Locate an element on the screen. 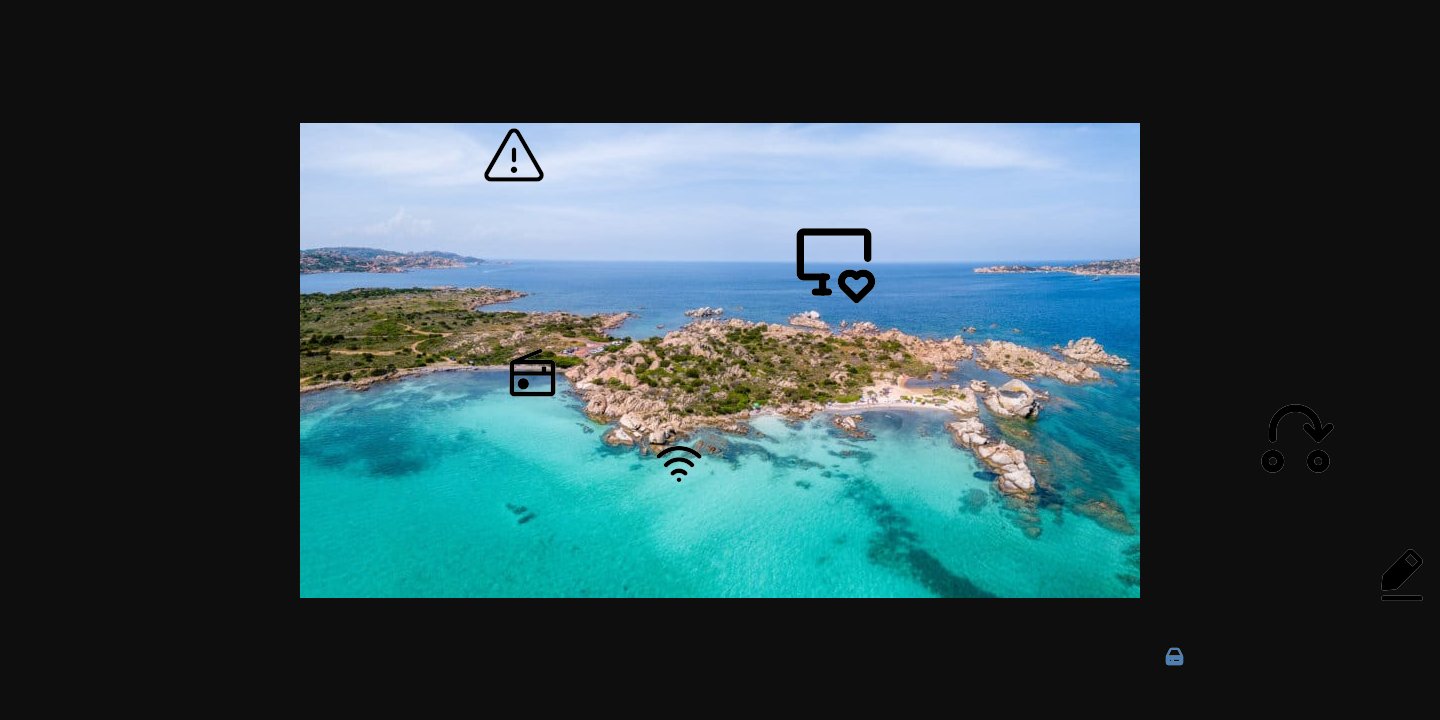 The width and height of the screenshot is (1440, 720). add device to favorites is located at coordinates (834, 262).